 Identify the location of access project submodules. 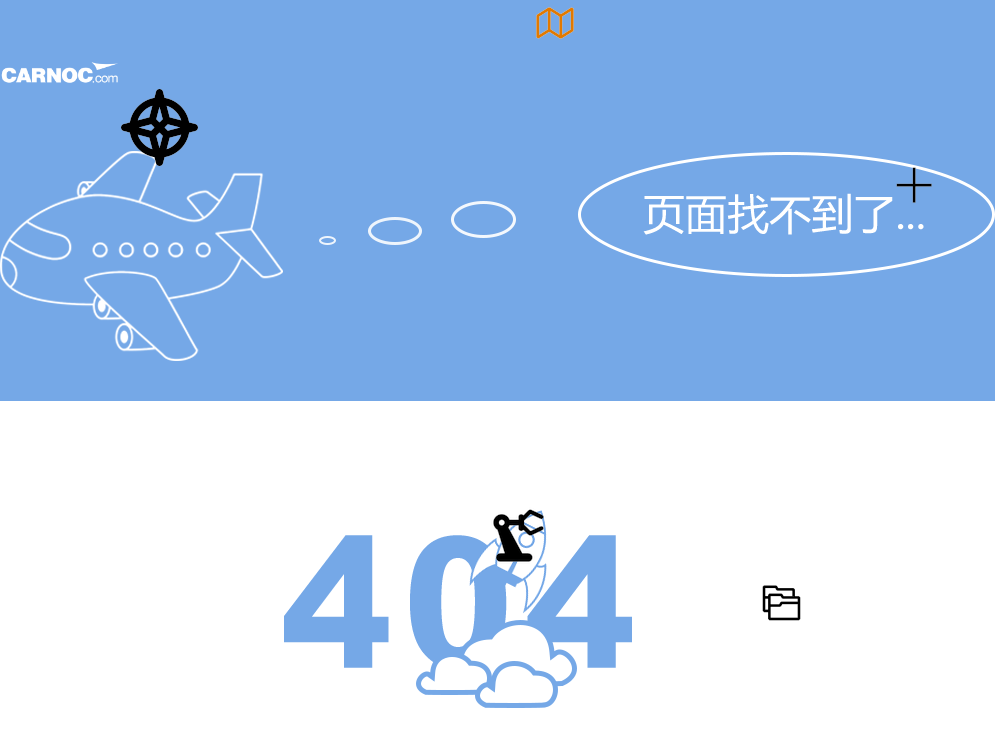
(781, 601).